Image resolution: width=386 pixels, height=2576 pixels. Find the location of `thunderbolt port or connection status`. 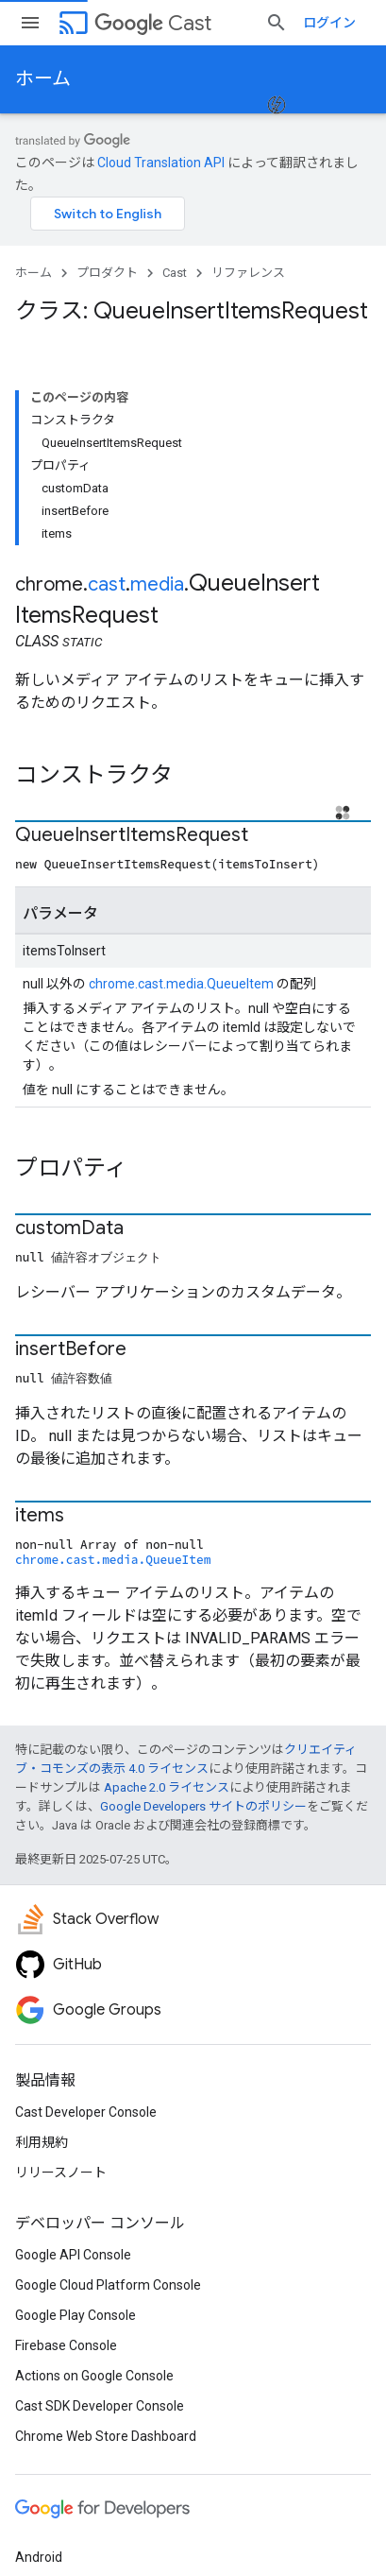

thunderbolt port or connection status is located at coordinates (277, 105).